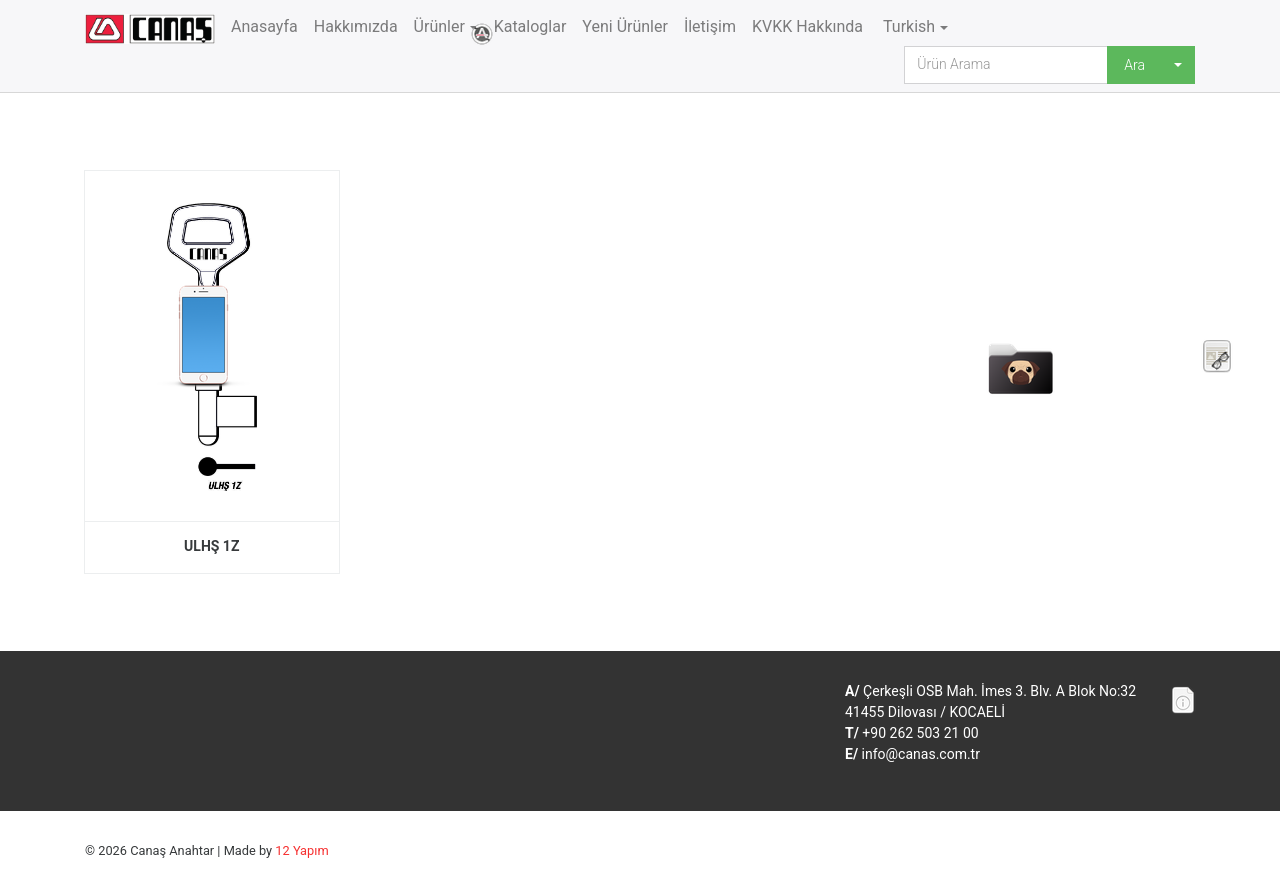  I want to click on open office or productivity applications, so click(1217, 356).